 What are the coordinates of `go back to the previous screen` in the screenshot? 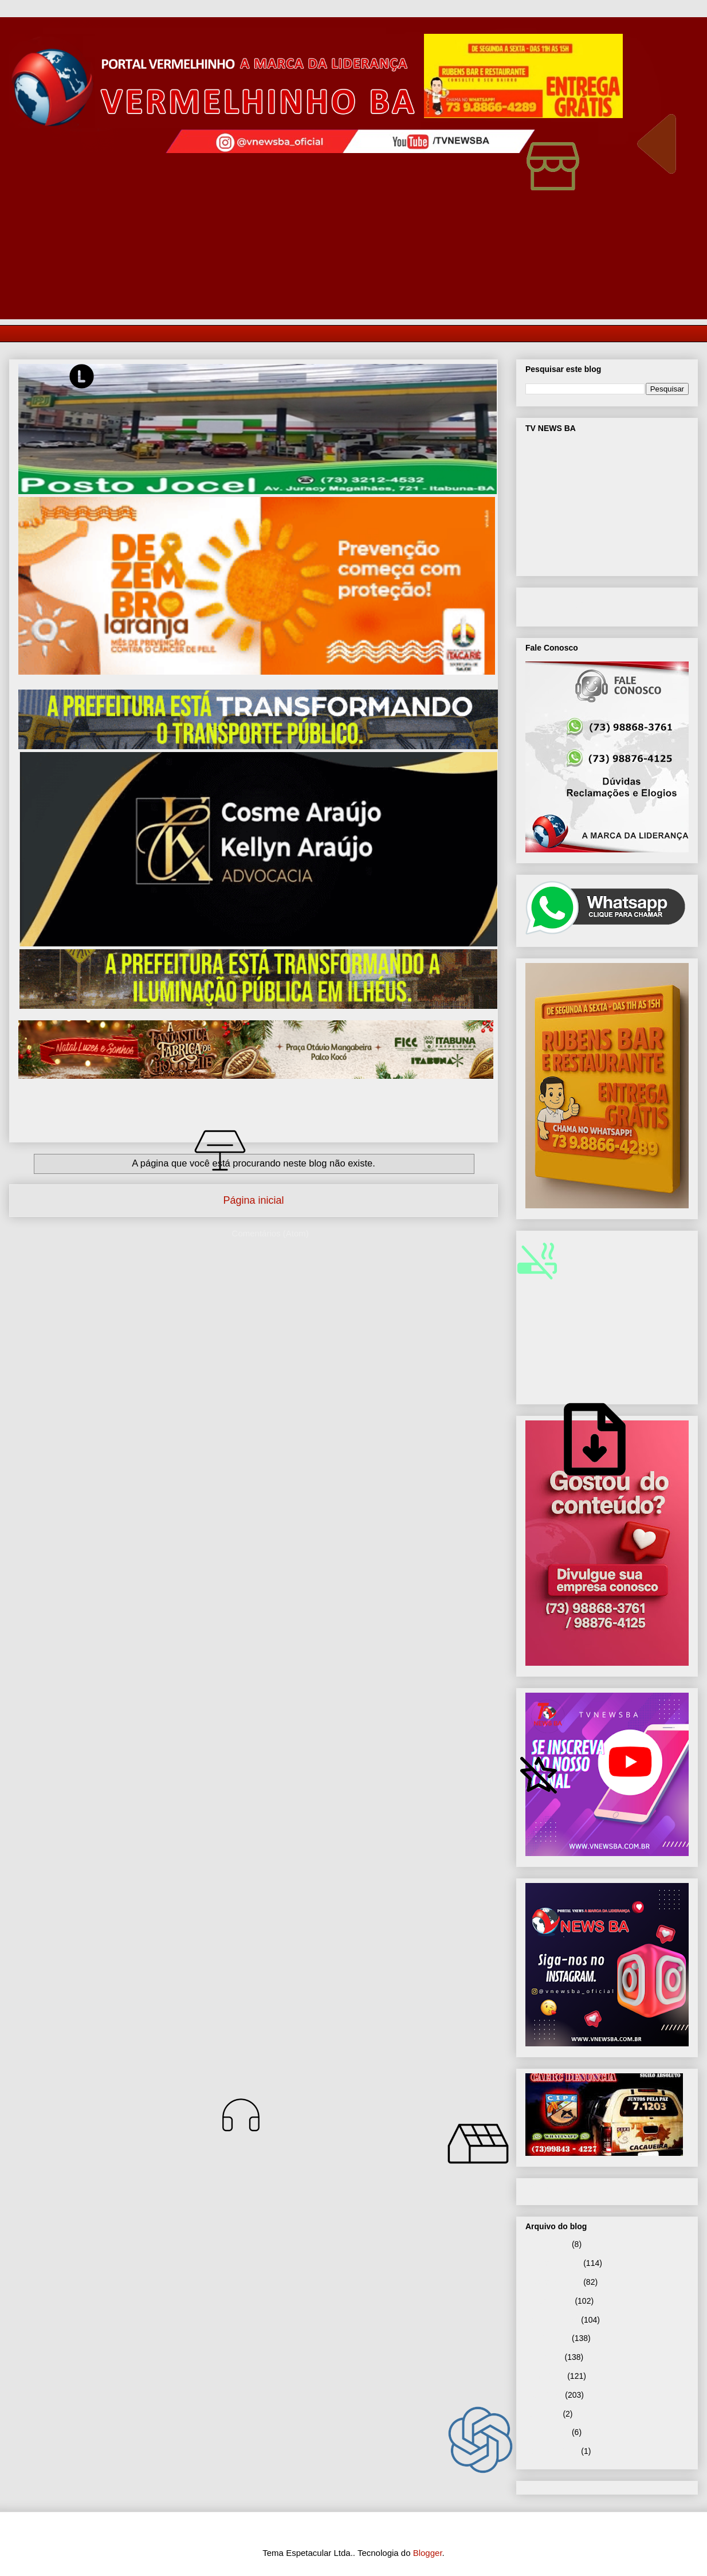 It's located at (657, 144).